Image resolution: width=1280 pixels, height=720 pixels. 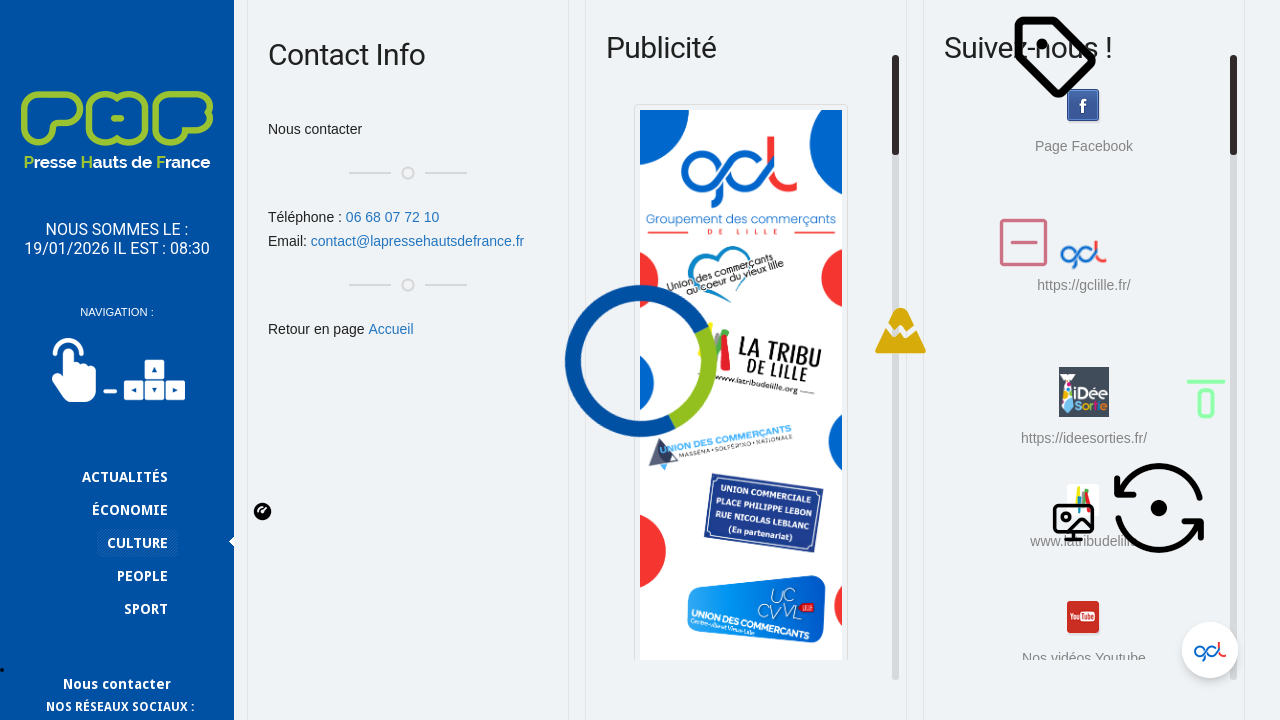 What do you see at coordinates (1053, 55) in the screenshot?
I see `add or manage tags` at bounding box center [1053, 55].